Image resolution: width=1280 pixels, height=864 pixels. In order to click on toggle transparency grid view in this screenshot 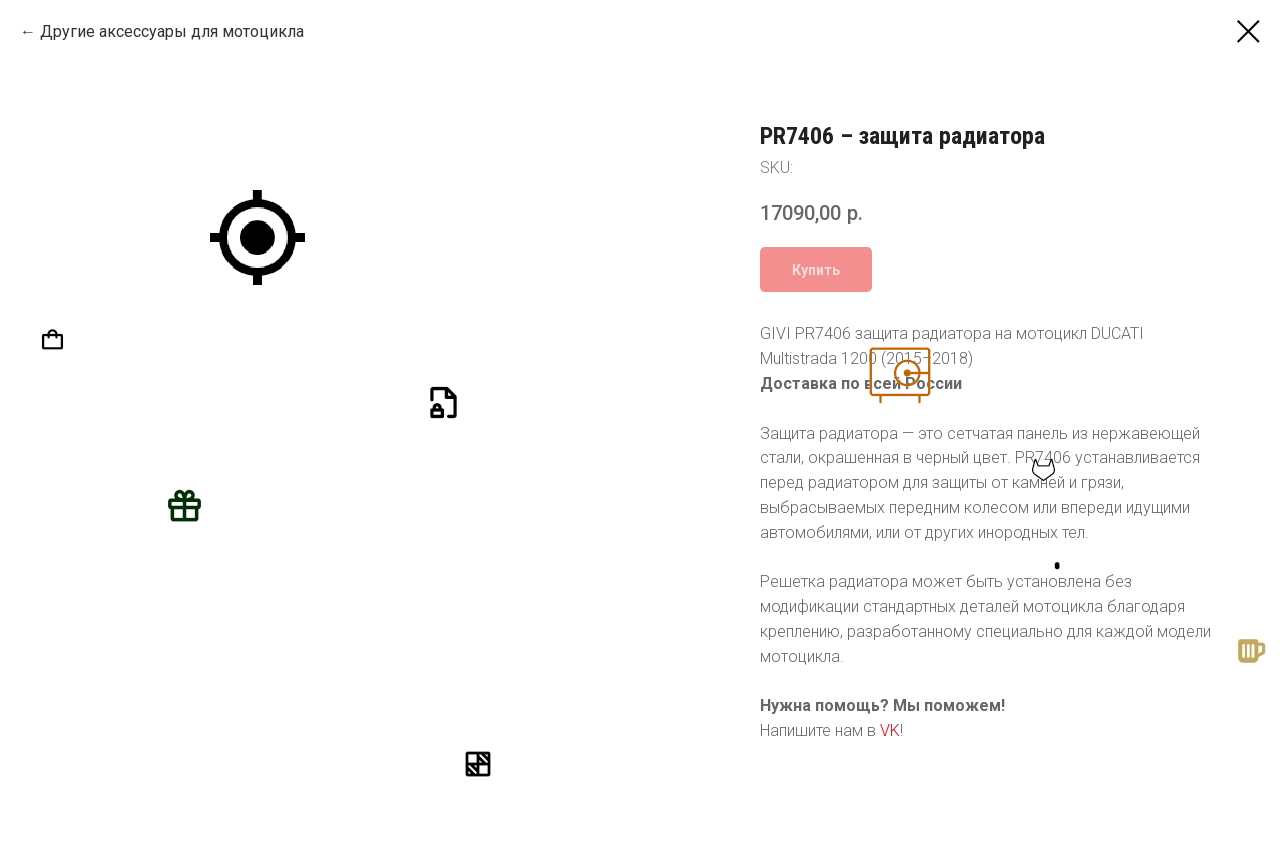, I will do `click(478, 764)`.